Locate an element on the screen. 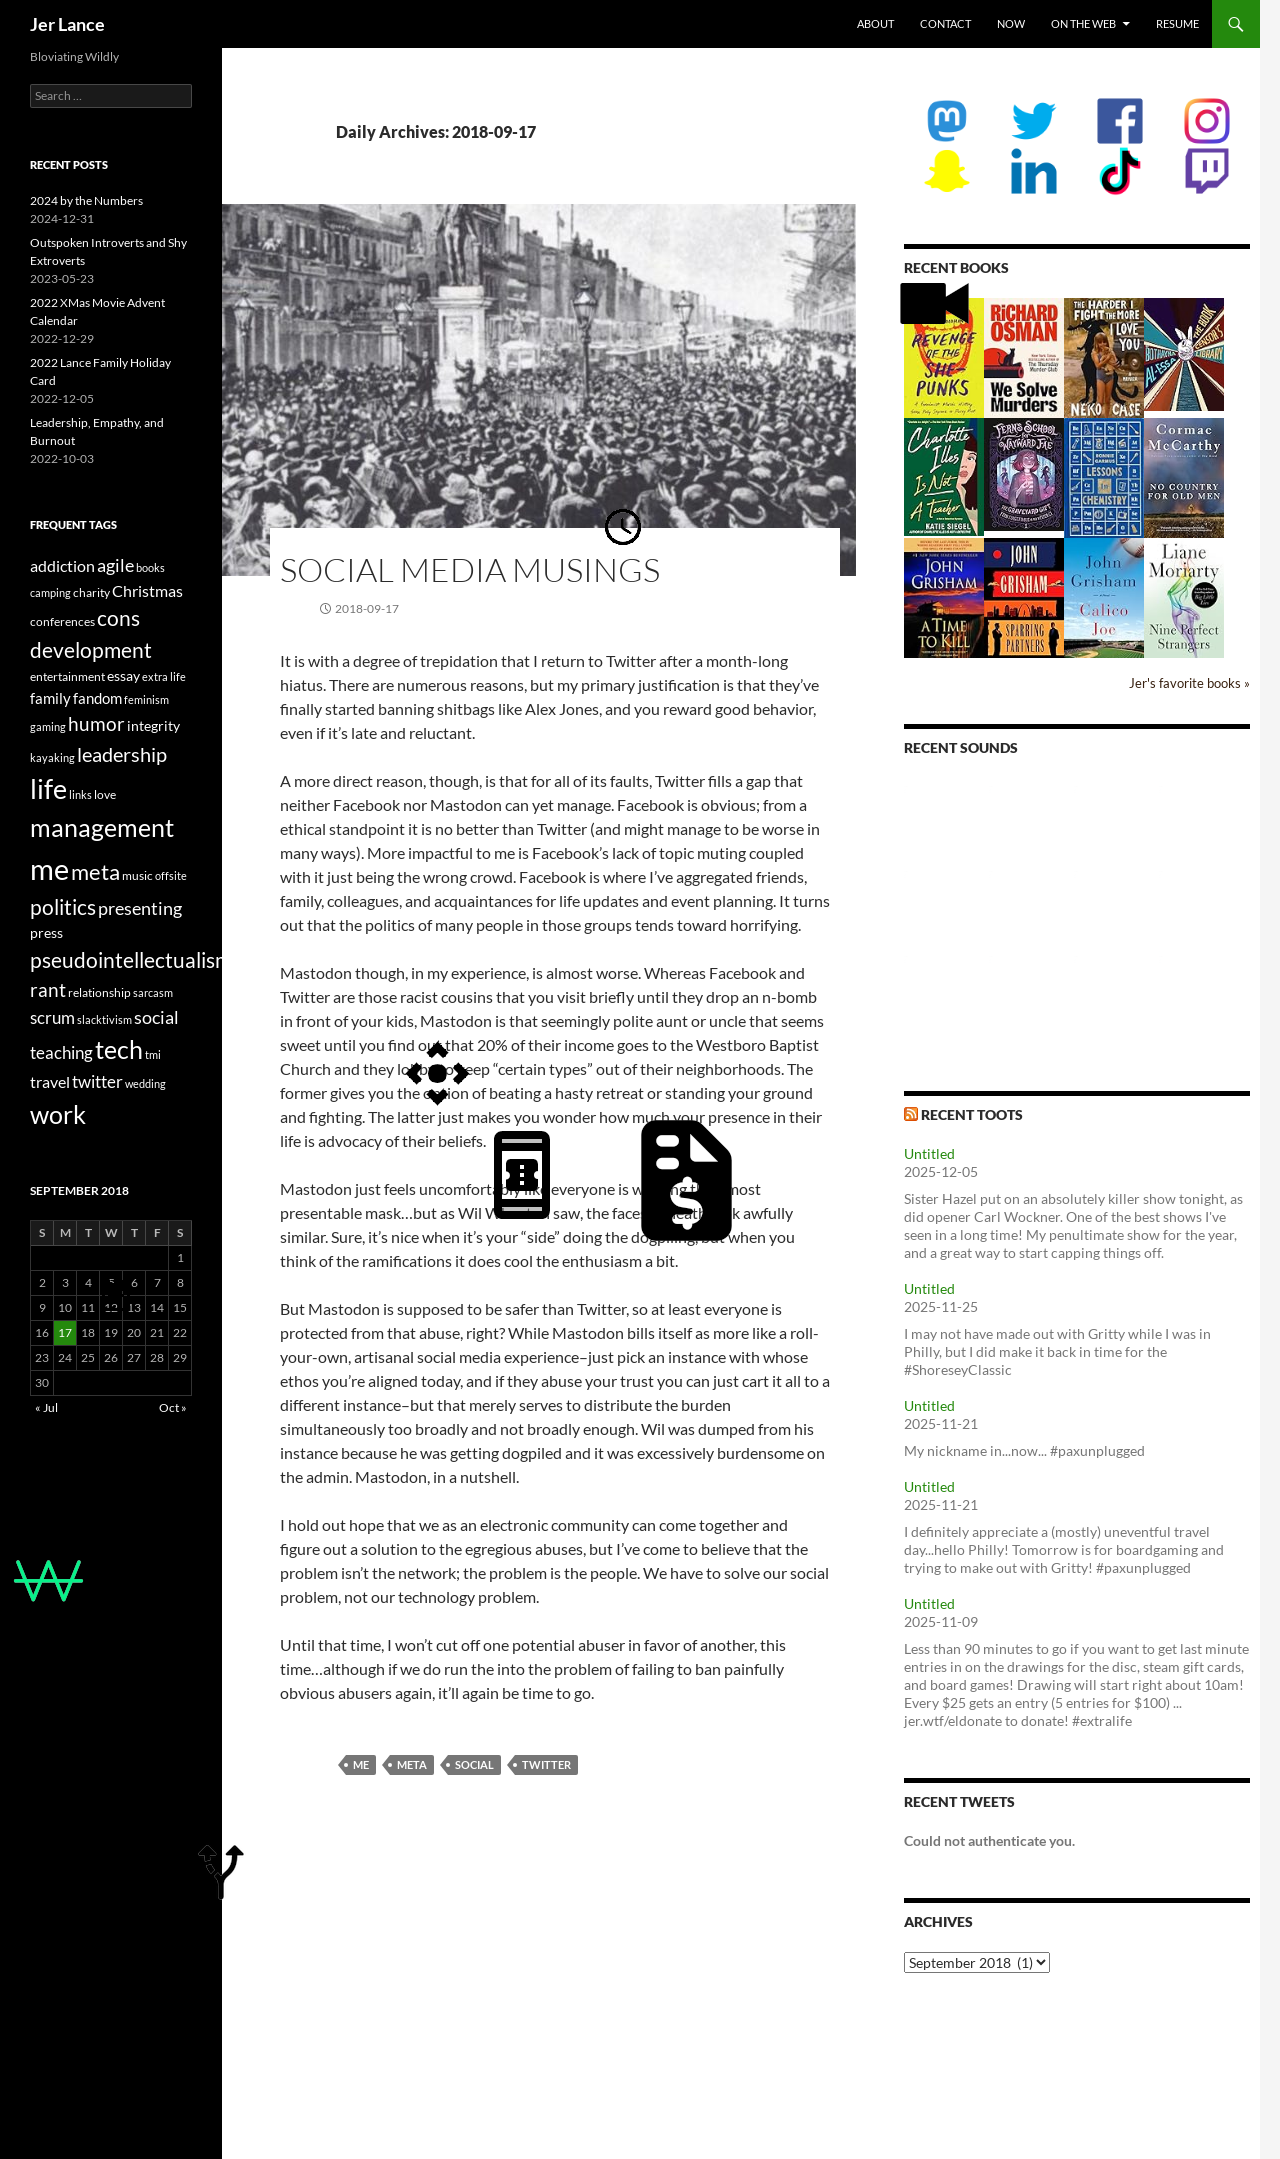 The image size is (1280, 2159). book a ticket or reservation online is located at coordinates (522, 1175).